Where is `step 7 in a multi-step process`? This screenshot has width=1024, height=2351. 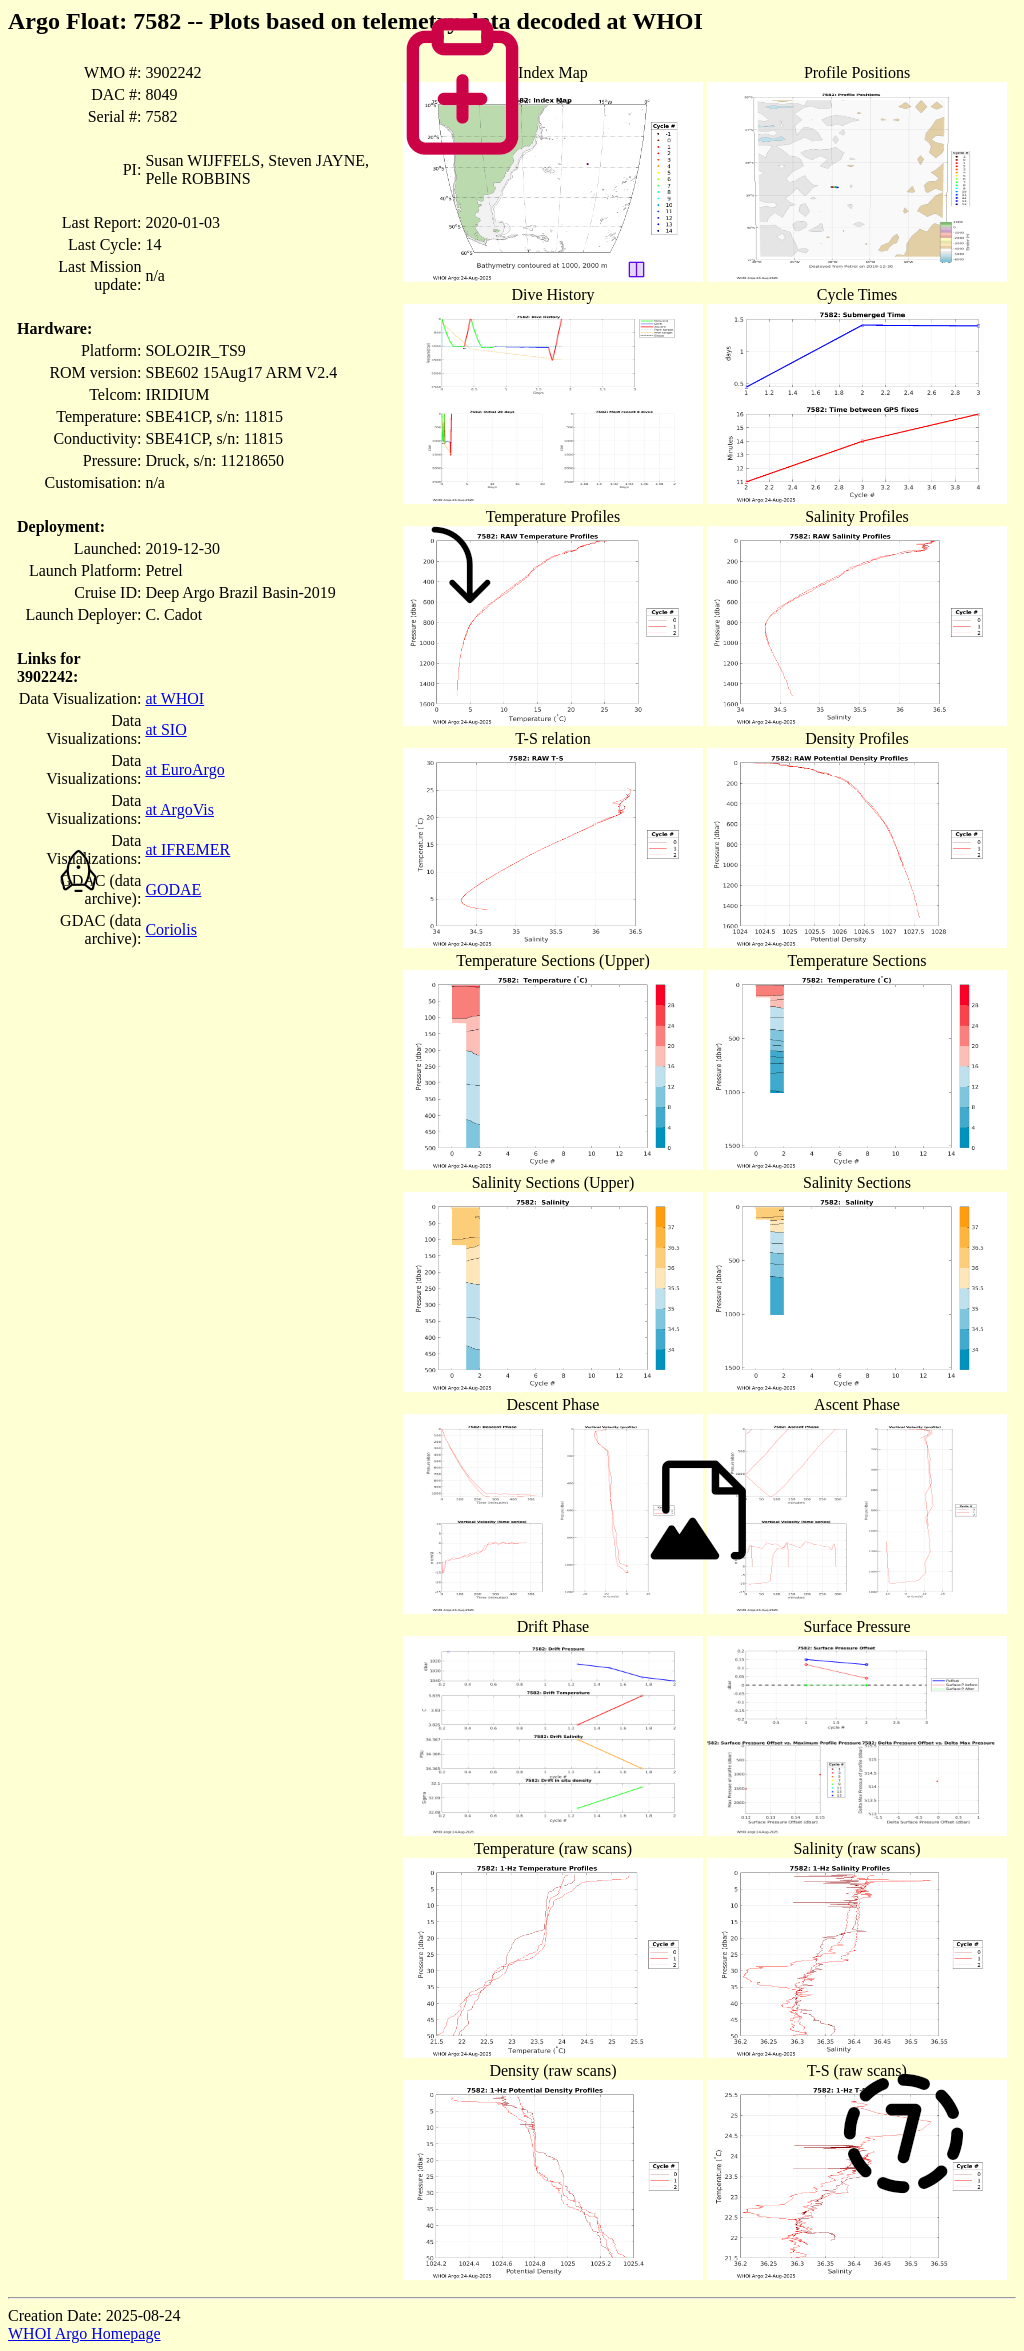 step 7 in a multi-step process is located at coordinates (903, 2133).